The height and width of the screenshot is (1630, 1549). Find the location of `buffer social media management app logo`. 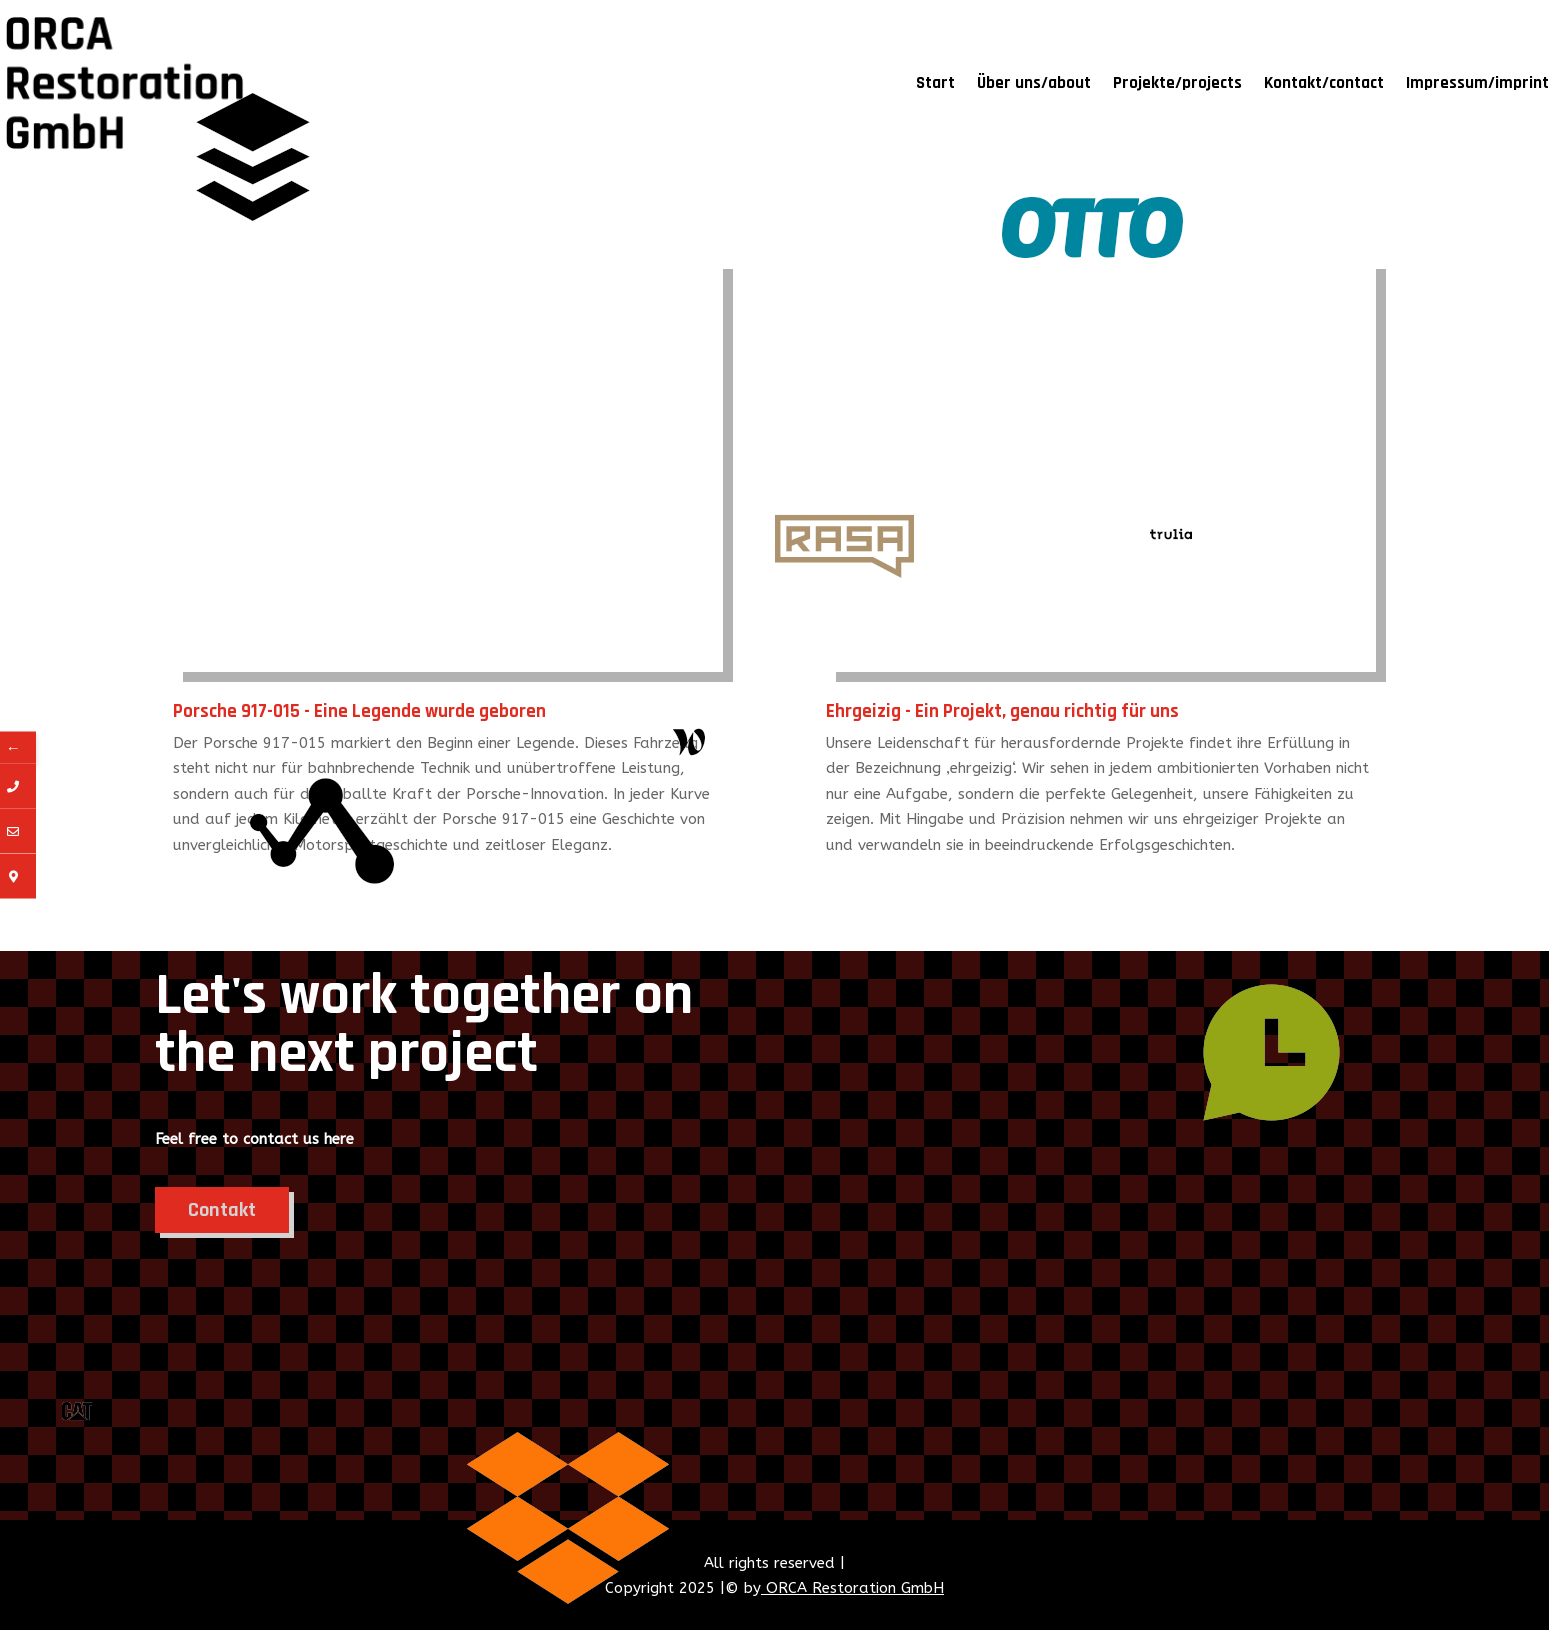

buffer social media management app logo is located at coordinates (253, 157).